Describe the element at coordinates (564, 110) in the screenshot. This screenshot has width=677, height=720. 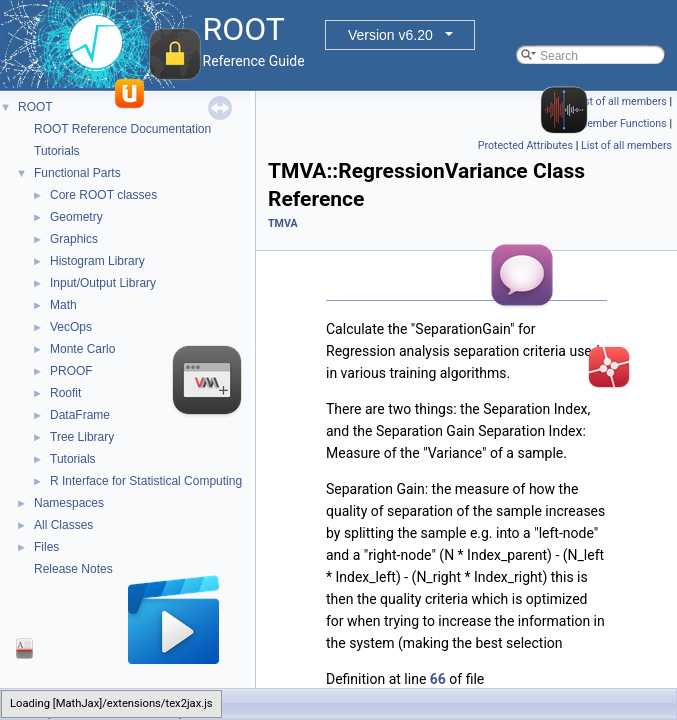
I see `open voice memos app` at that location.